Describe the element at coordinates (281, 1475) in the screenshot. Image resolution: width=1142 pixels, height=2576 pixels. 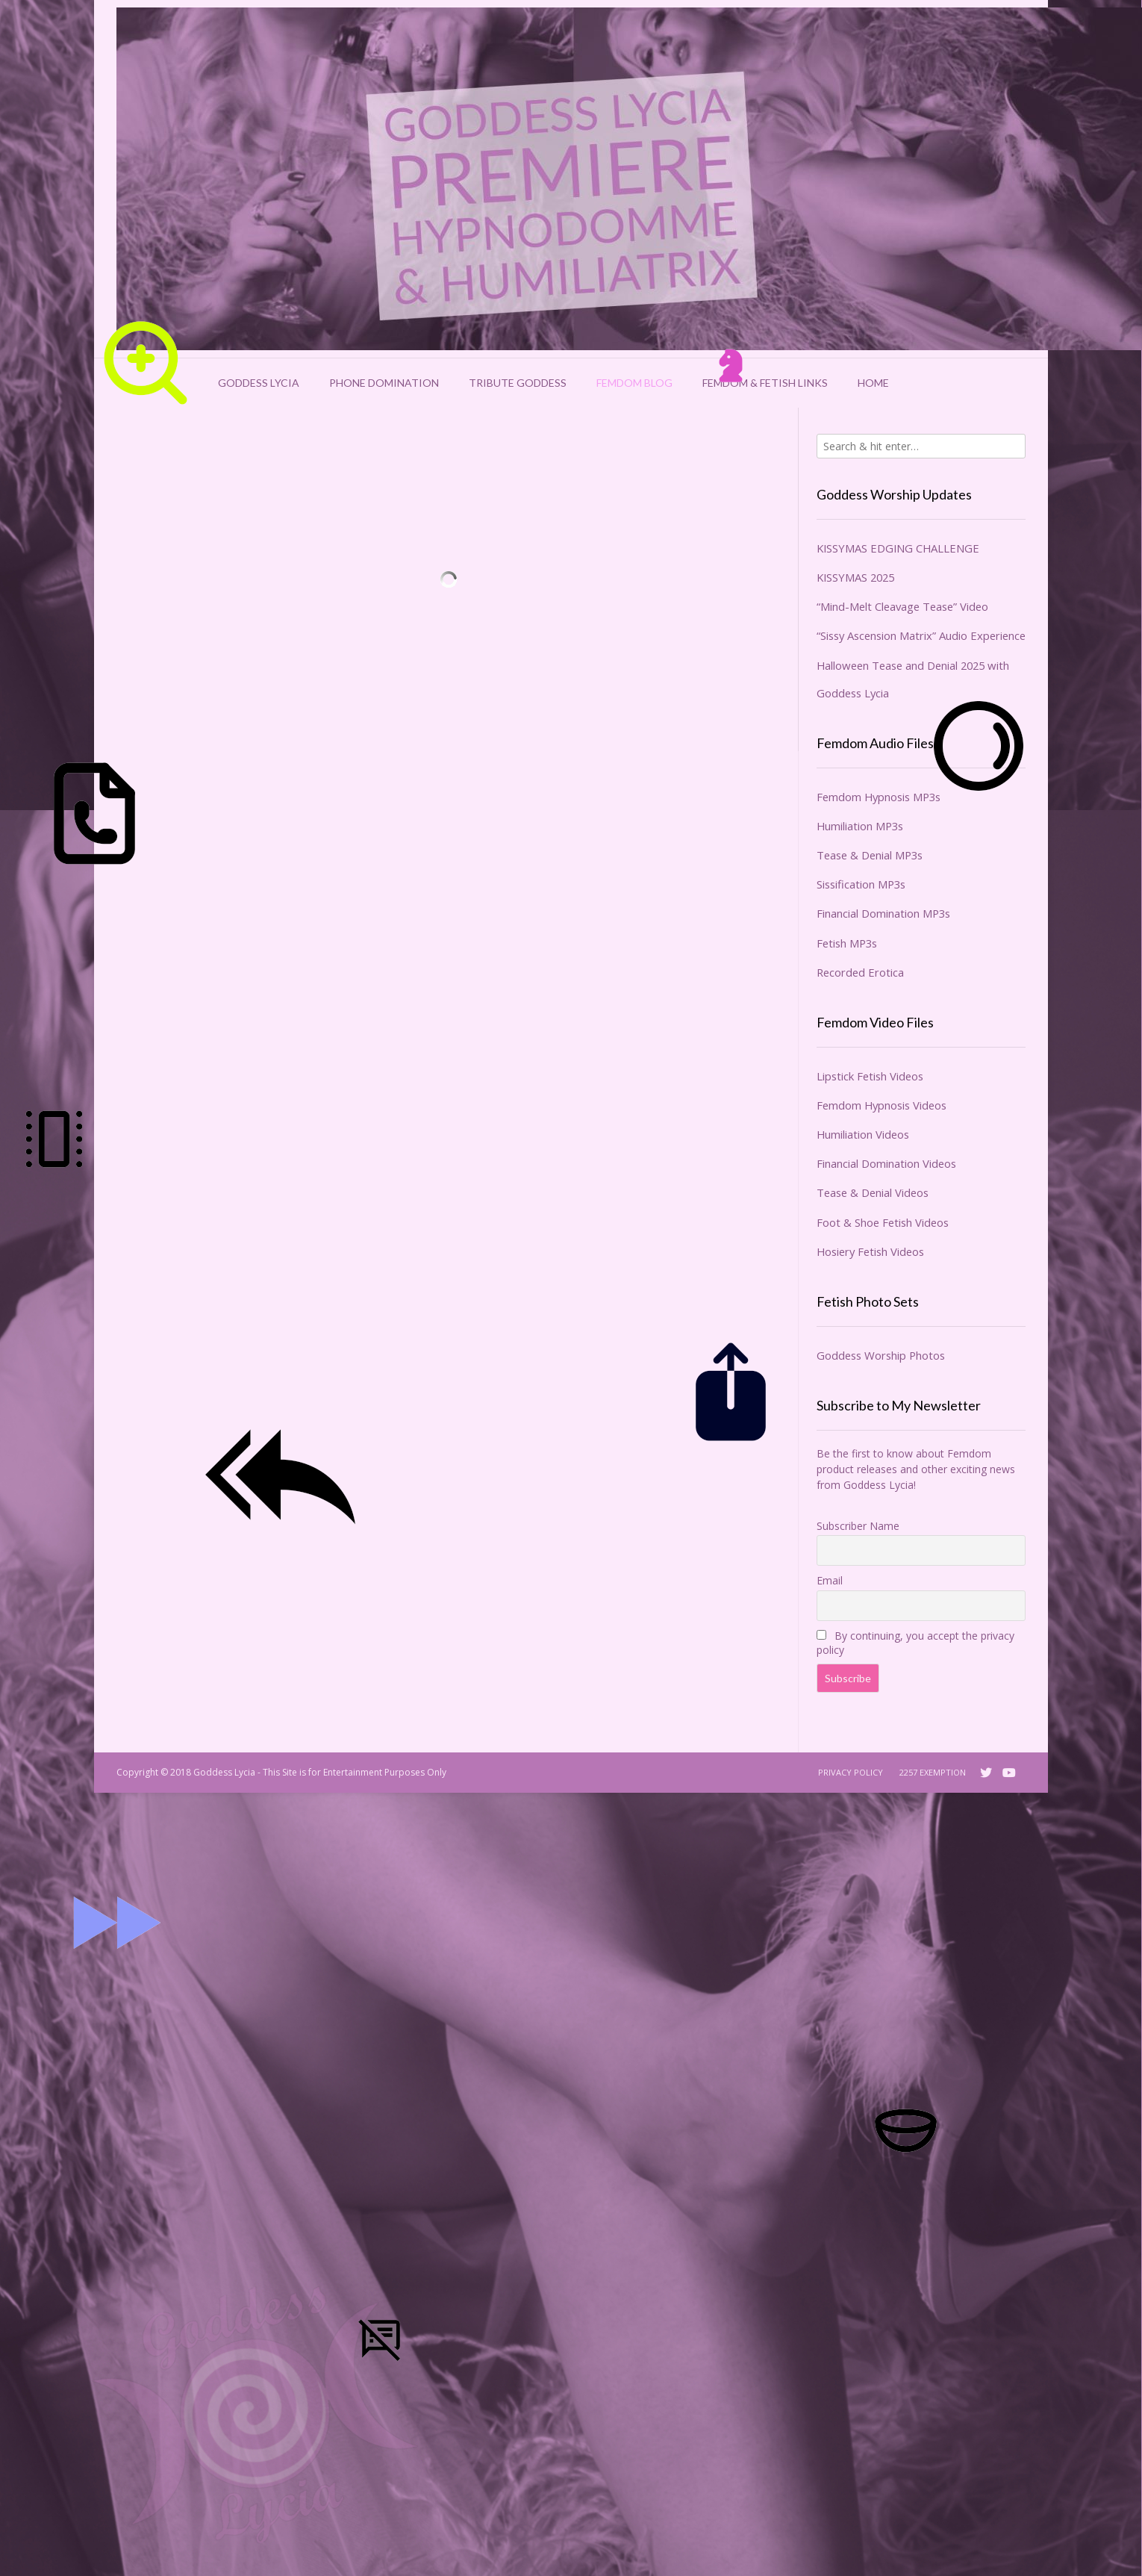
I see `reply to all recipients` at that location.